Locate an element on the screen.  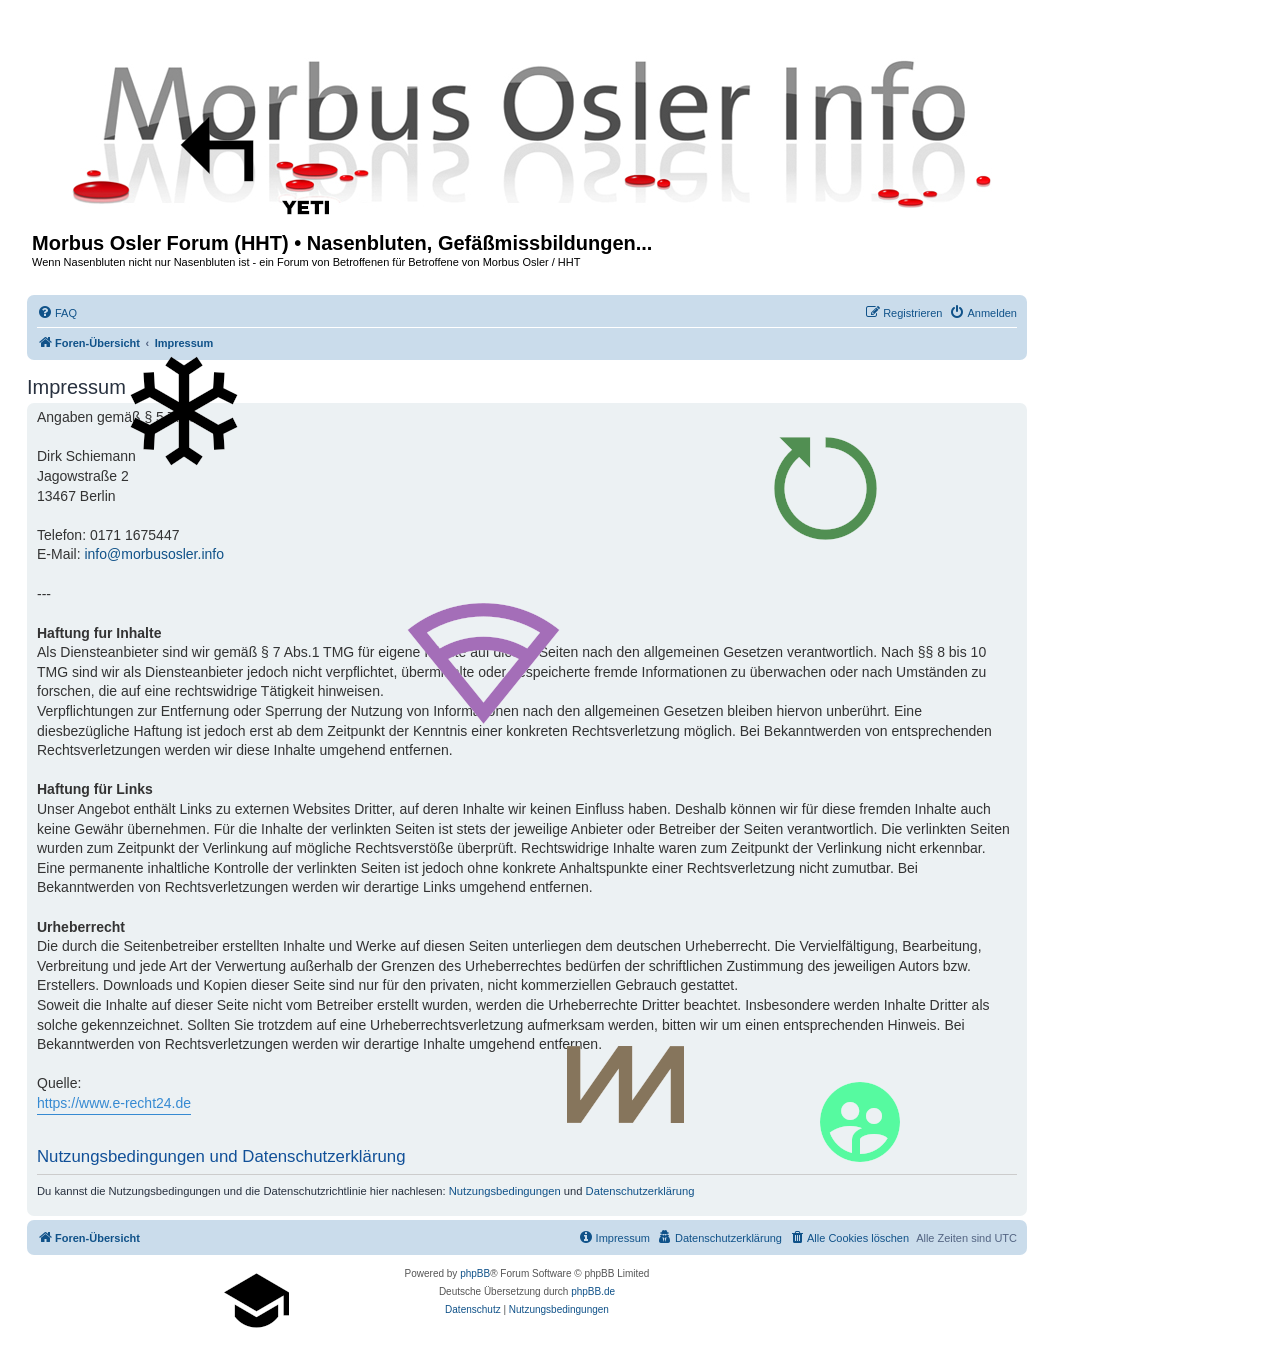
reset or refresh to original state is located at coordinates (825, 488).